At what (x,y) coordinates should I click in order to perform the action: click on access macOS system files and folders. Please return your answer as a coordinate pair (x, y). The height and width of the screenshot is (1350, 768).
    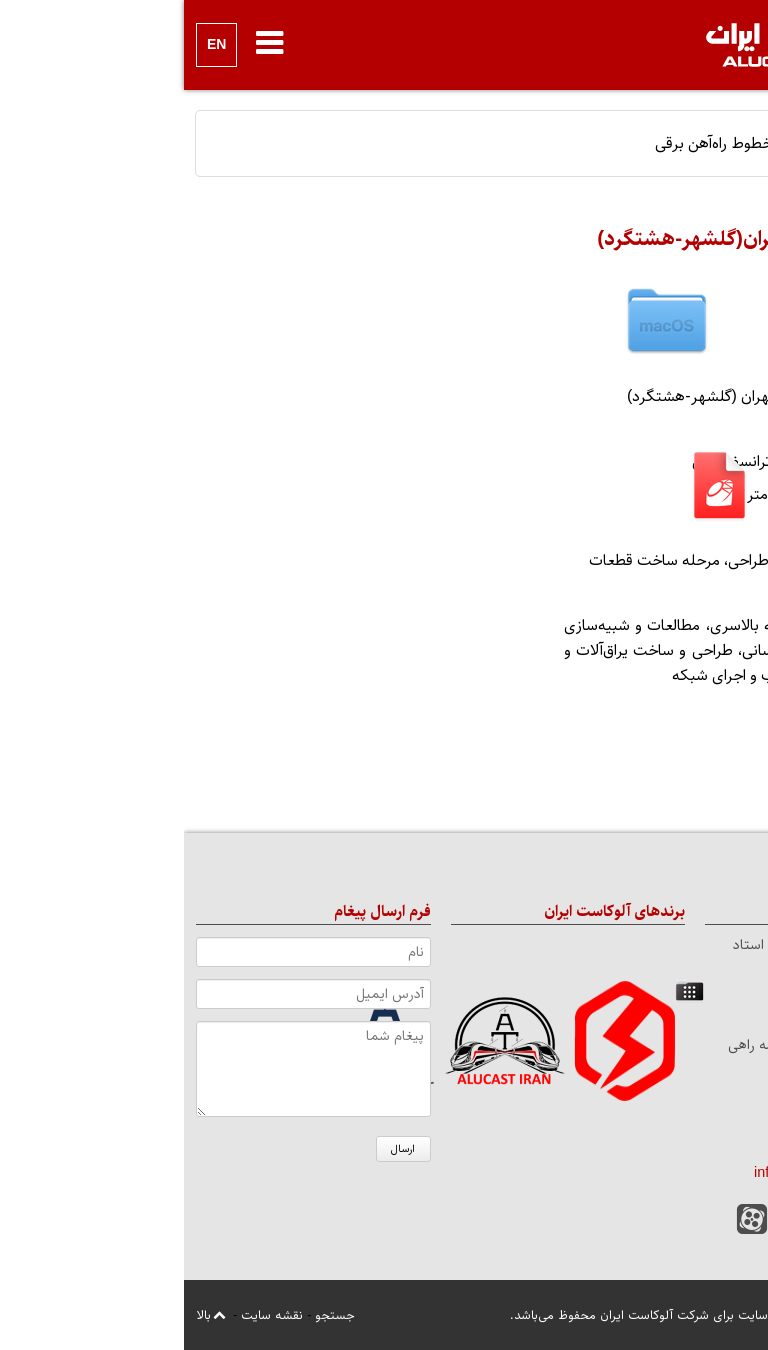
    Looking at the image, I should click on (667, 320).